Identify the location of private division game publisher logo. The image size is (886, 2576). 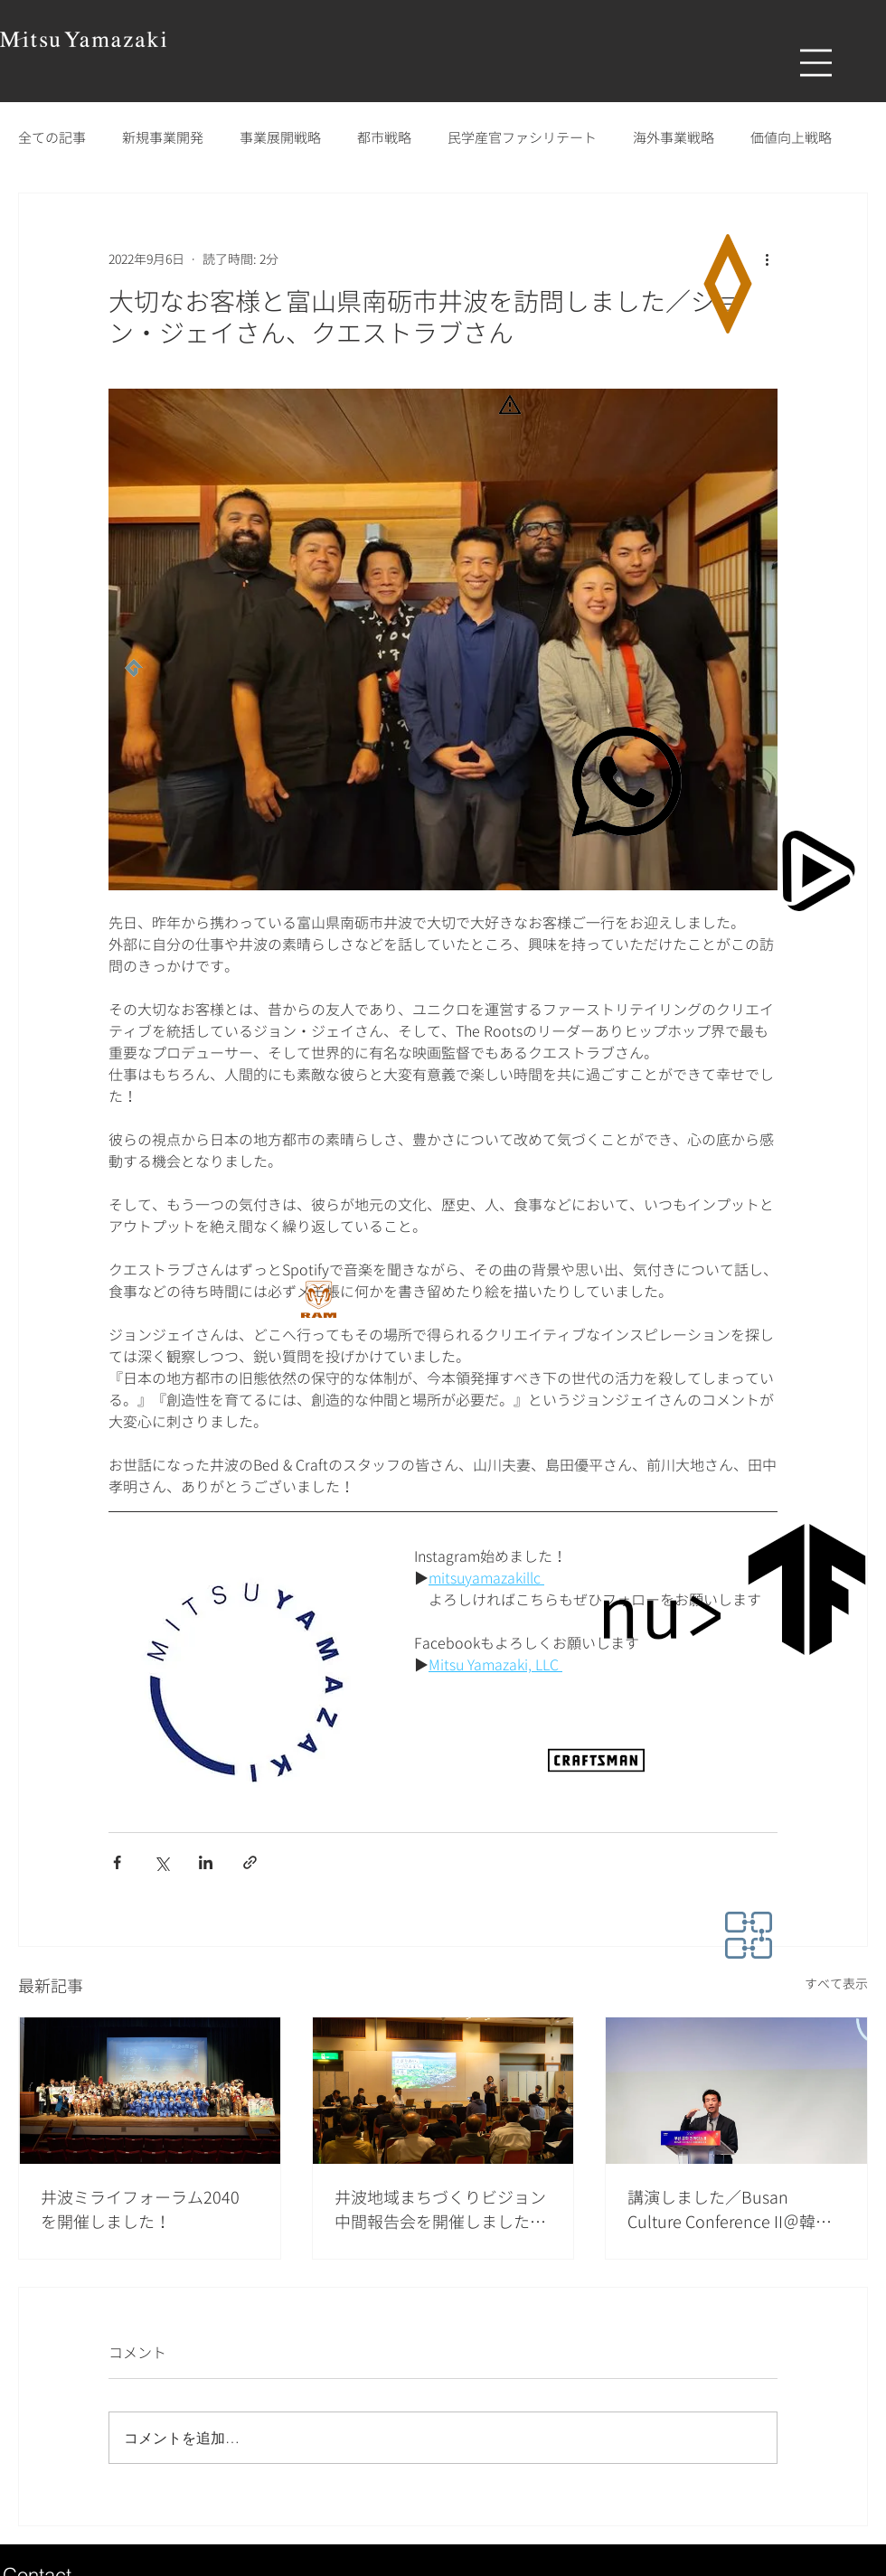
(728, 284).